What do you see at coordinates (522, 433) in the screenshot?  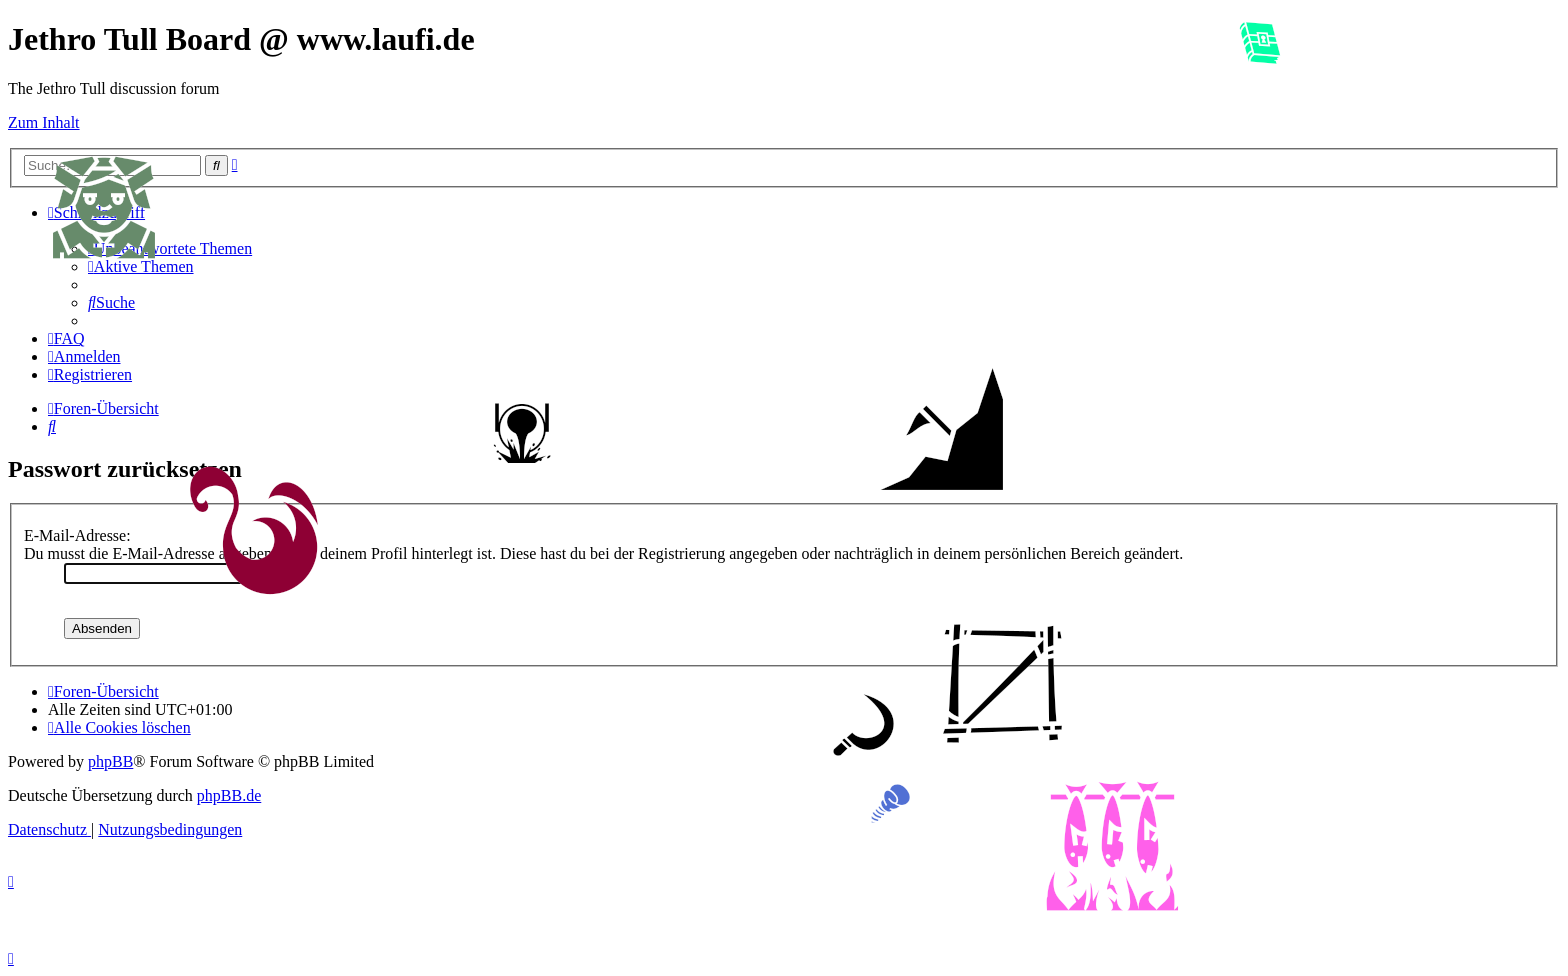 I see `smelting or metalworking process in progress` at bounding box center [522, 433].